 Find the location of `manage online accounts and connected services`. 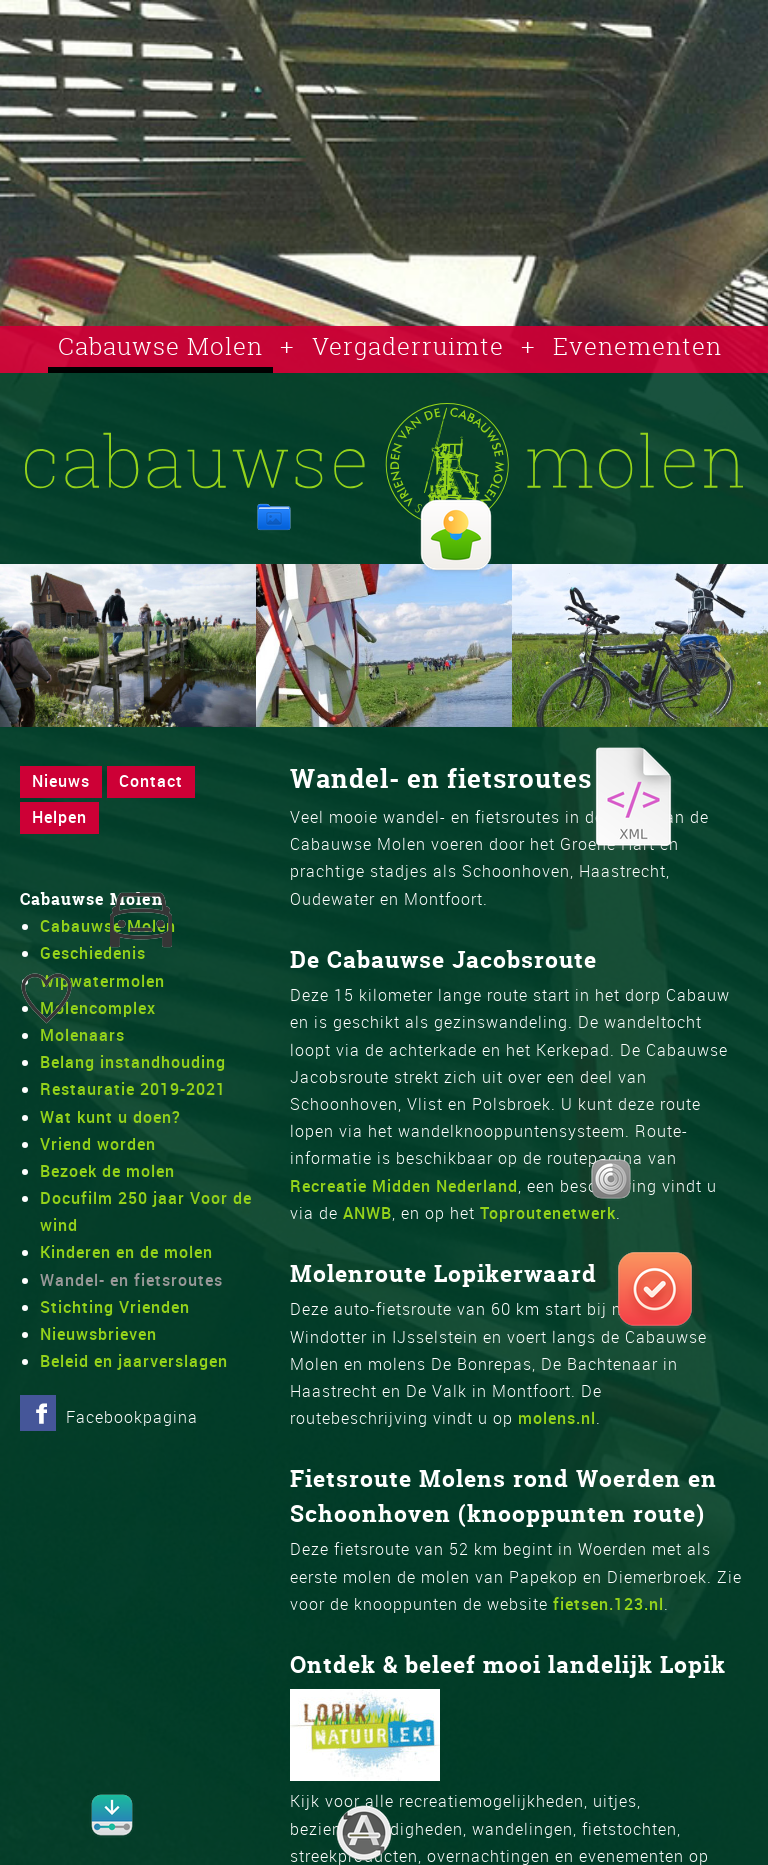

manage online accounts and connected services is located at coordinates (565, 98).